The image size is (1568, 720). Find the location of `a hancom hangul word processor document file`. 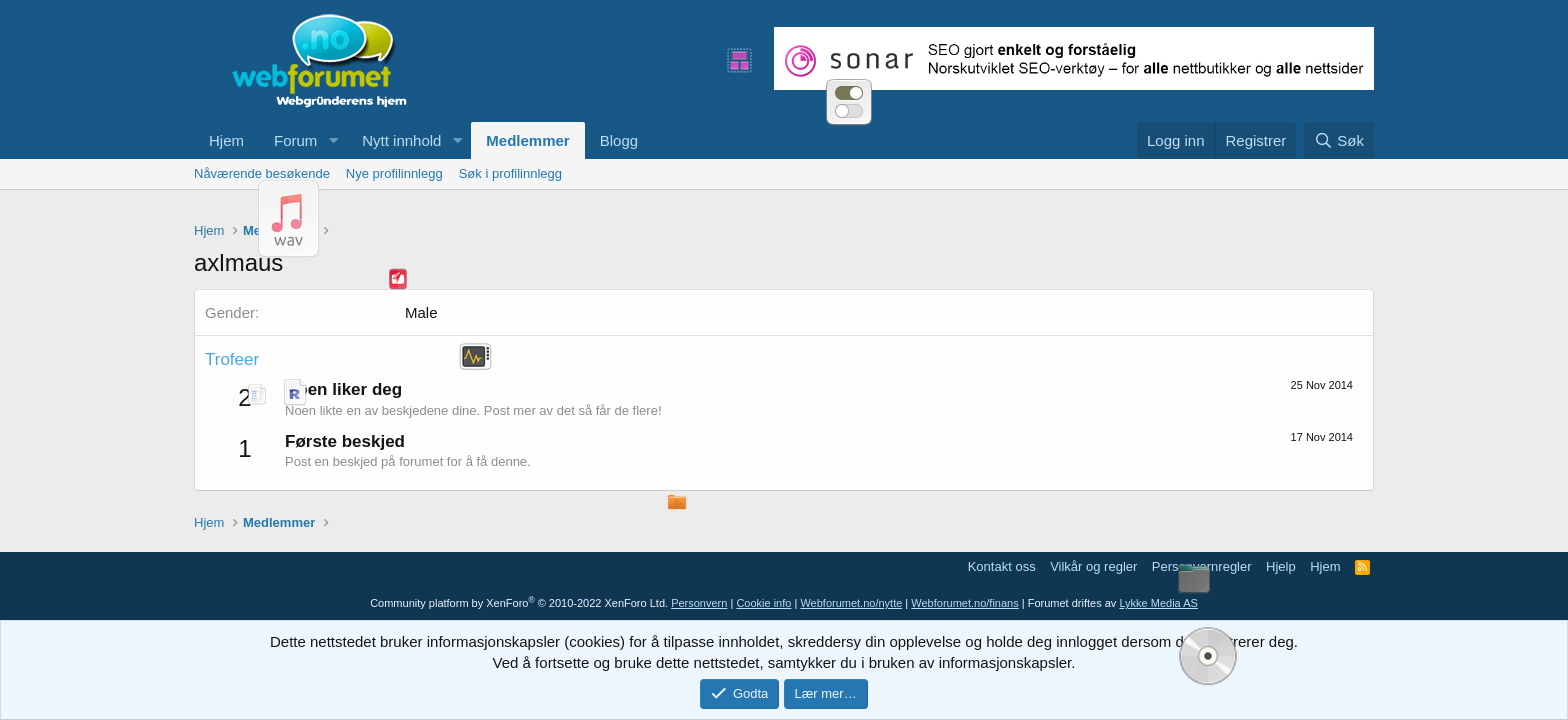

a hancom hangul word processor document file is located at coordinates (257, 394).